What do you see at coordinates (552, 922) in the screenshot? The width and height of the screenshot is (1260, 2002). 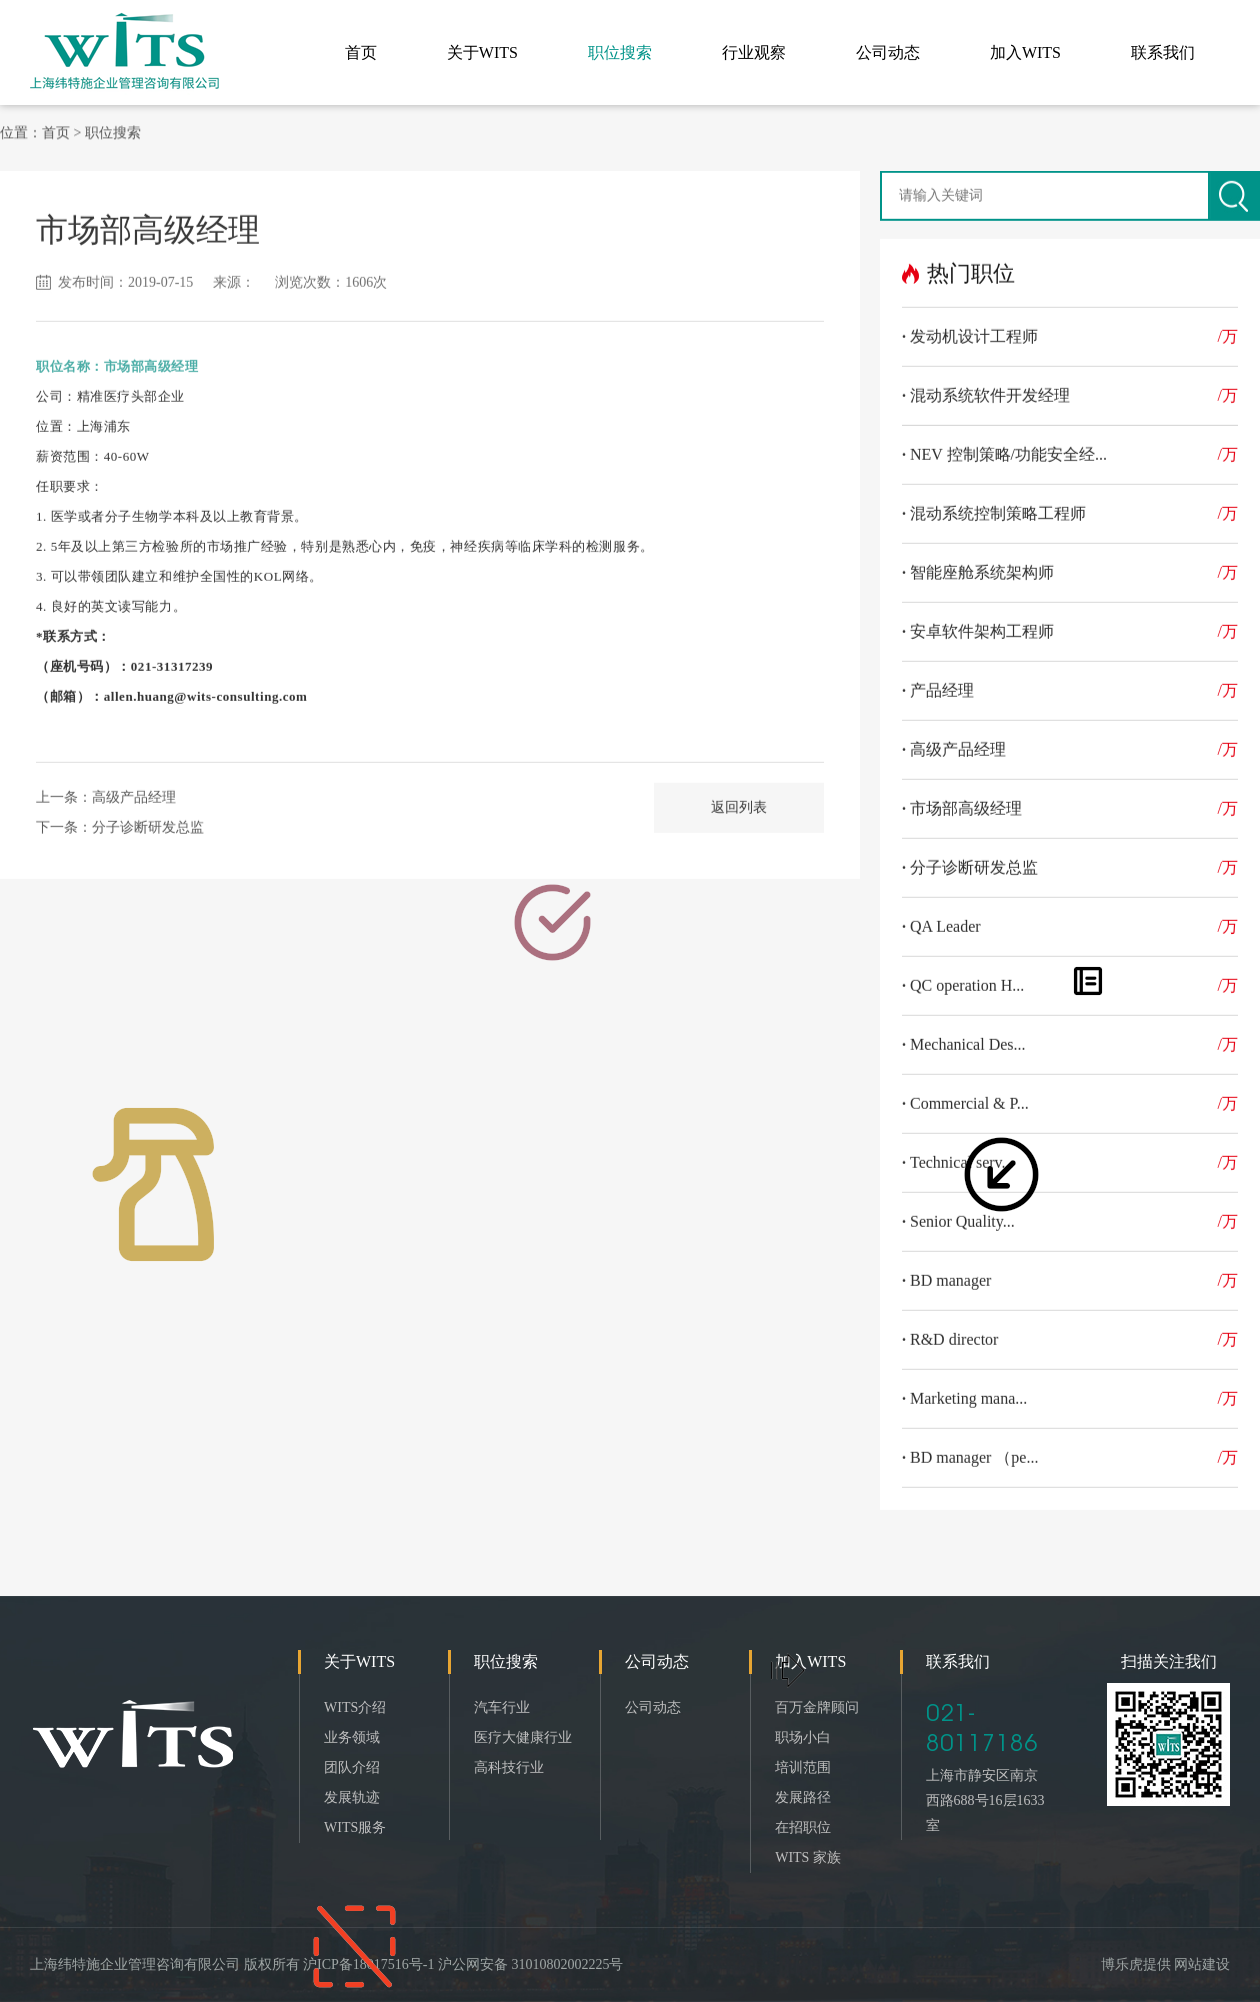 I see `indicates task or action completed successfully` at bounding box center [552, 922].